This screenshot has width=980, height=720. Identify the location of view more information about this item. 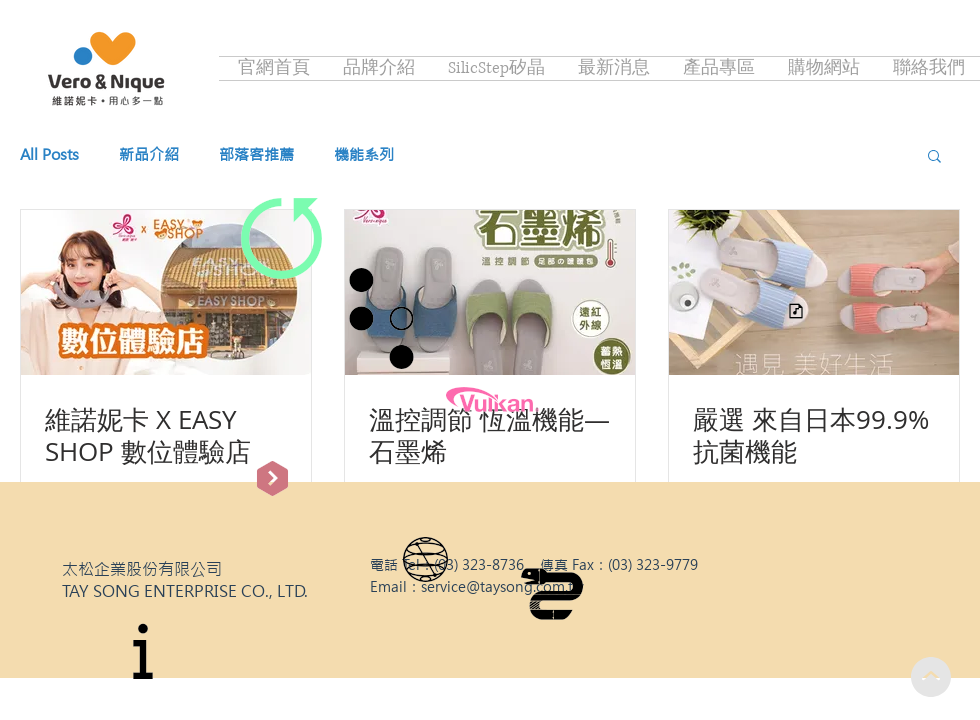
(143, 653).